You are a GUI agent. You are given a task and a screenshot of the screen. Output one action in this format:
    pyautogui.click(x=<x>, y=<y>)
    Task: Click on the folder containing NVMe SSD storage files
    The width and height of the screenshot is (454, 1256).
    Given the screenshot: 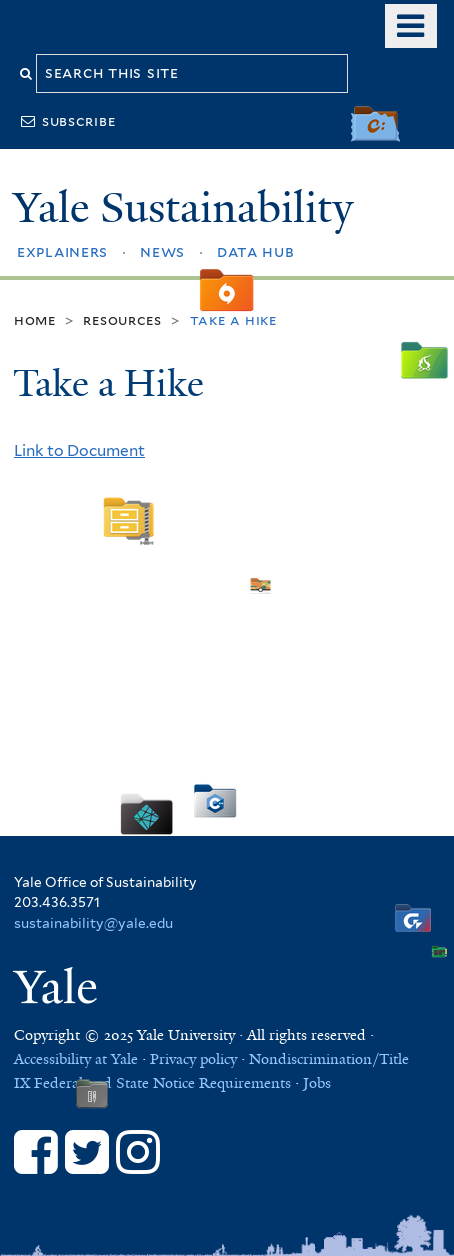 What is the action you would take?
    pyautogui.click(x=439, y=952)
    